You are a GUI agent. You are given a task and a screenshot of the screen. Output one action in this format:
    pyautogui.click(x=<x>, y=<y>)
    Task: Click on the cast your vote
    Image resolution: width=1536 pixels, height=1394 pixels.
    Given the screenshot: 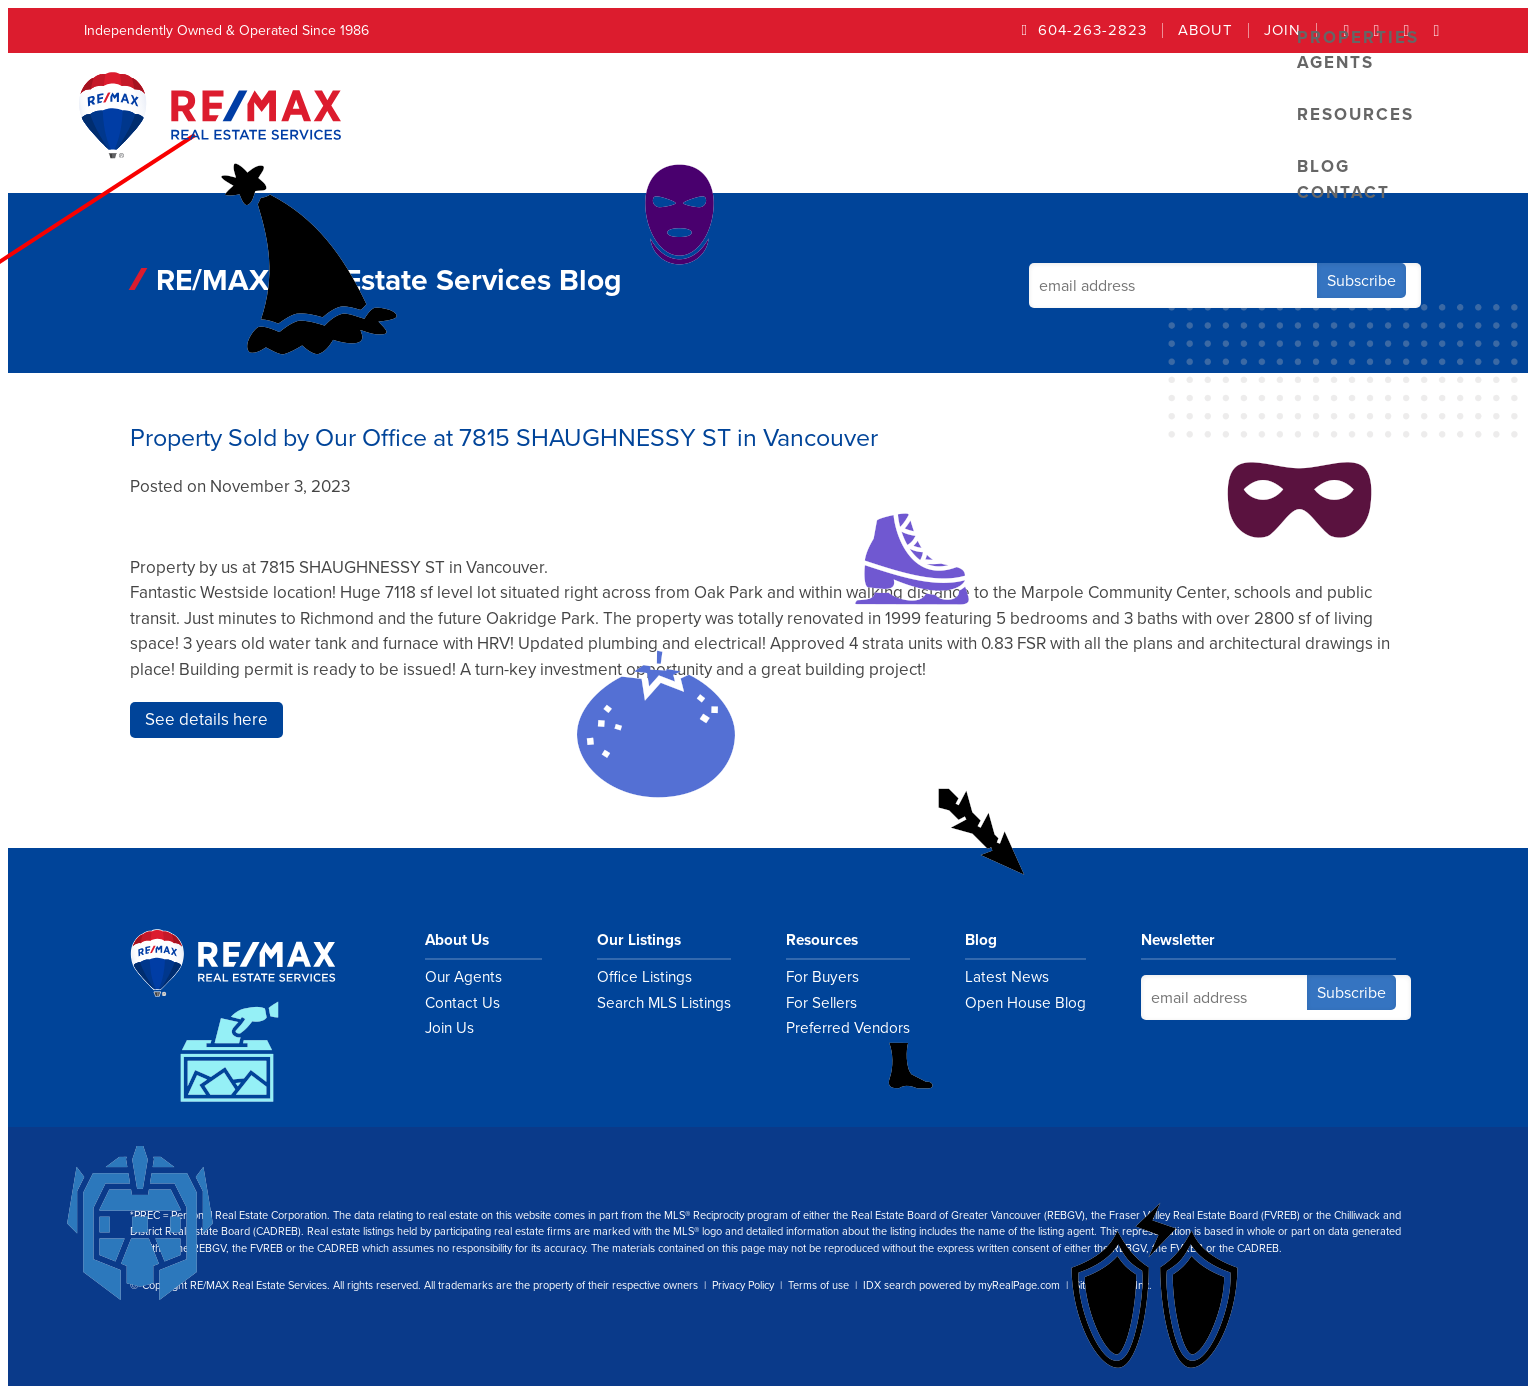 What is the action you would take?
    pyautogui.click(x=227, y=1052)
    